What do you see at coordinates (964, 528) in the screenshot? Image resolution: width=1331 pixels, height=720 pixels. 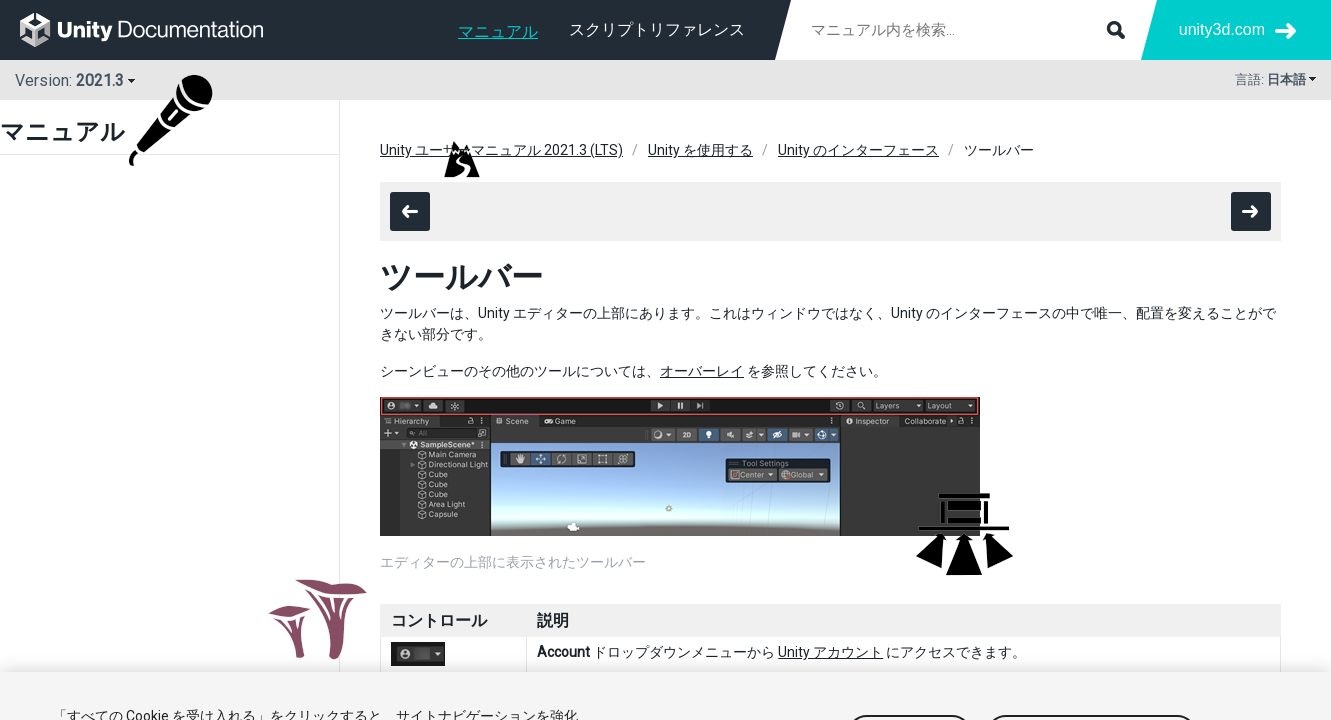 I see `launch an assault on enemy fortification` at bounding box center [964, 528].